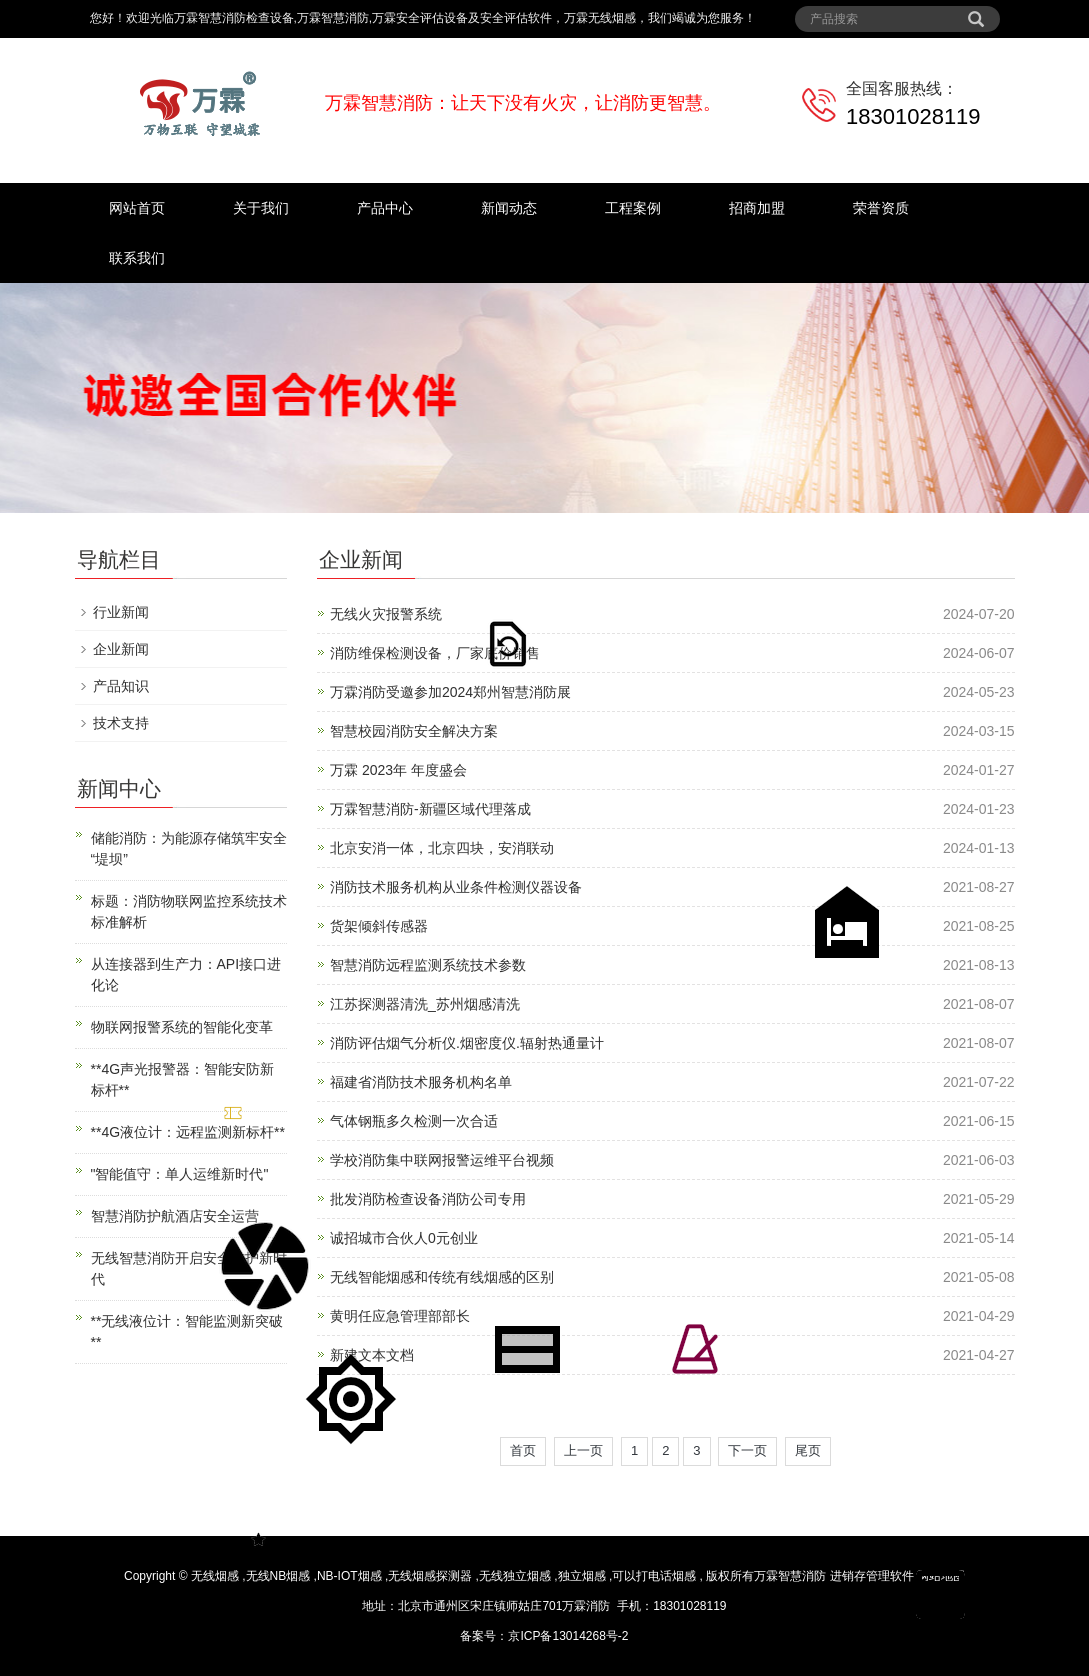  What do you see at coordinates (847, 922) in the screenshot?
I see `find nearby overnight shelters` at bounding box center [847, 922].